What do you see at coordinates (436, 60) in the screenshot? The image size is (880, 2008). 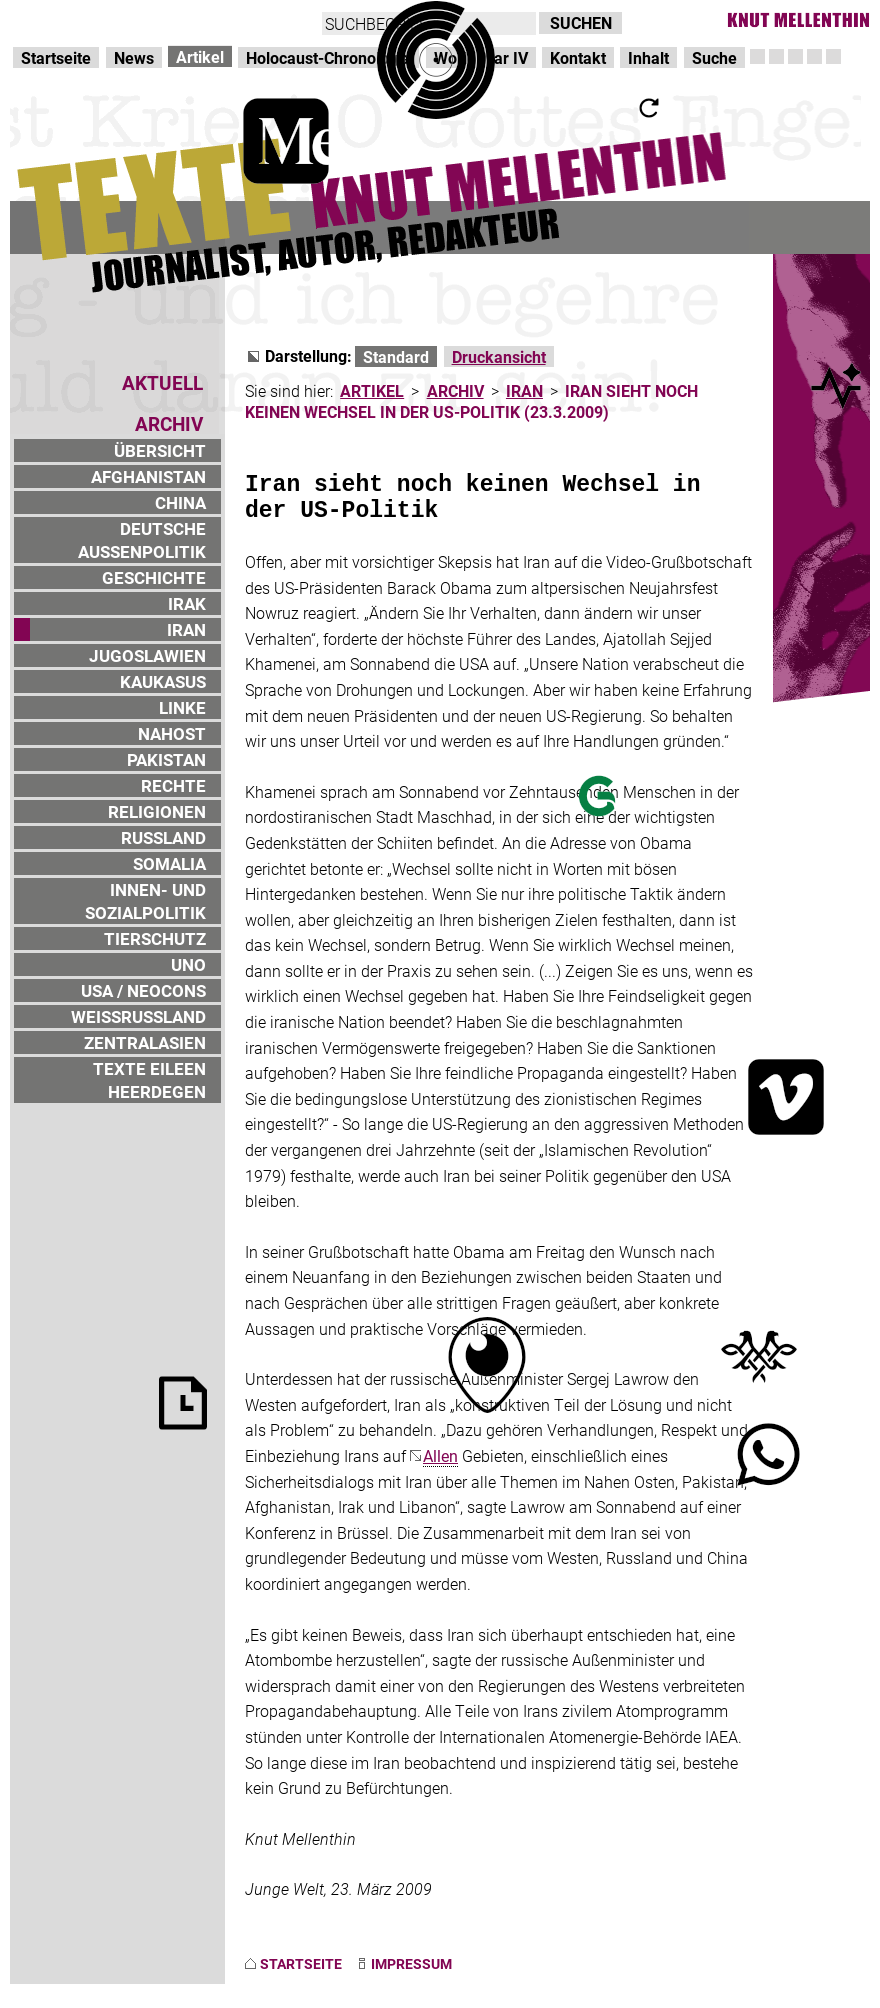 I see `open discogs music database` at bounding box center [436, 60].